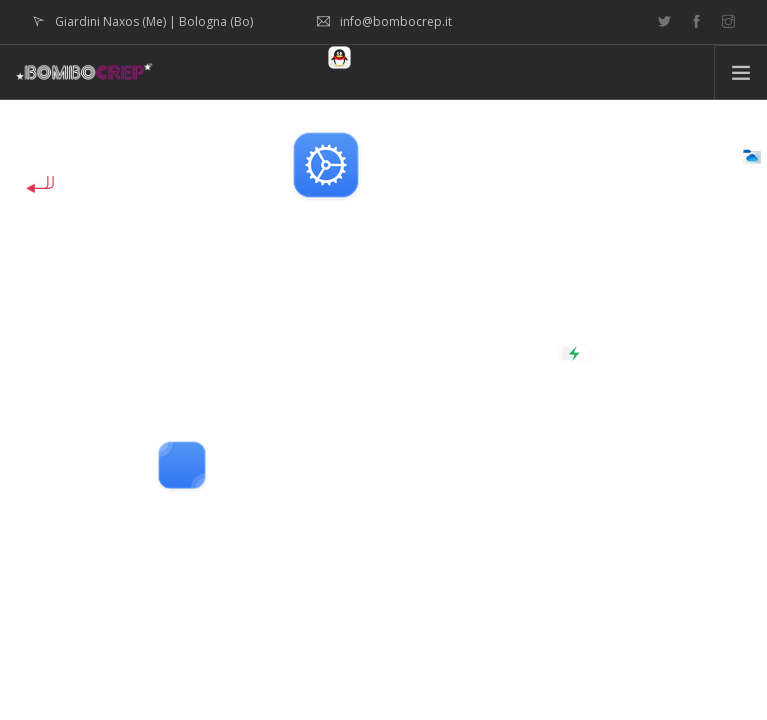  I want to click on open QQ messaging app, so click(339, 57).